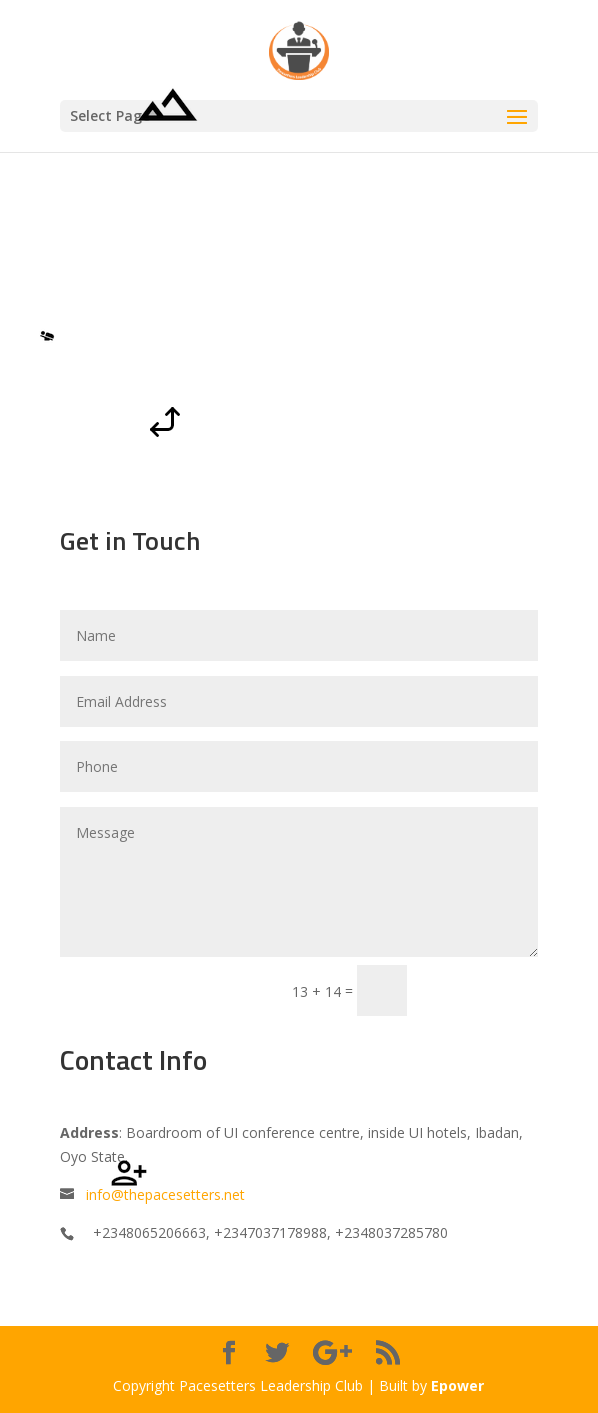 The width and height of the screenshot is (598, 1413). What do you see at coordinates (129, 1173) in the screenshot?
I see `add a new contact` at bounding box center [129, 1173].